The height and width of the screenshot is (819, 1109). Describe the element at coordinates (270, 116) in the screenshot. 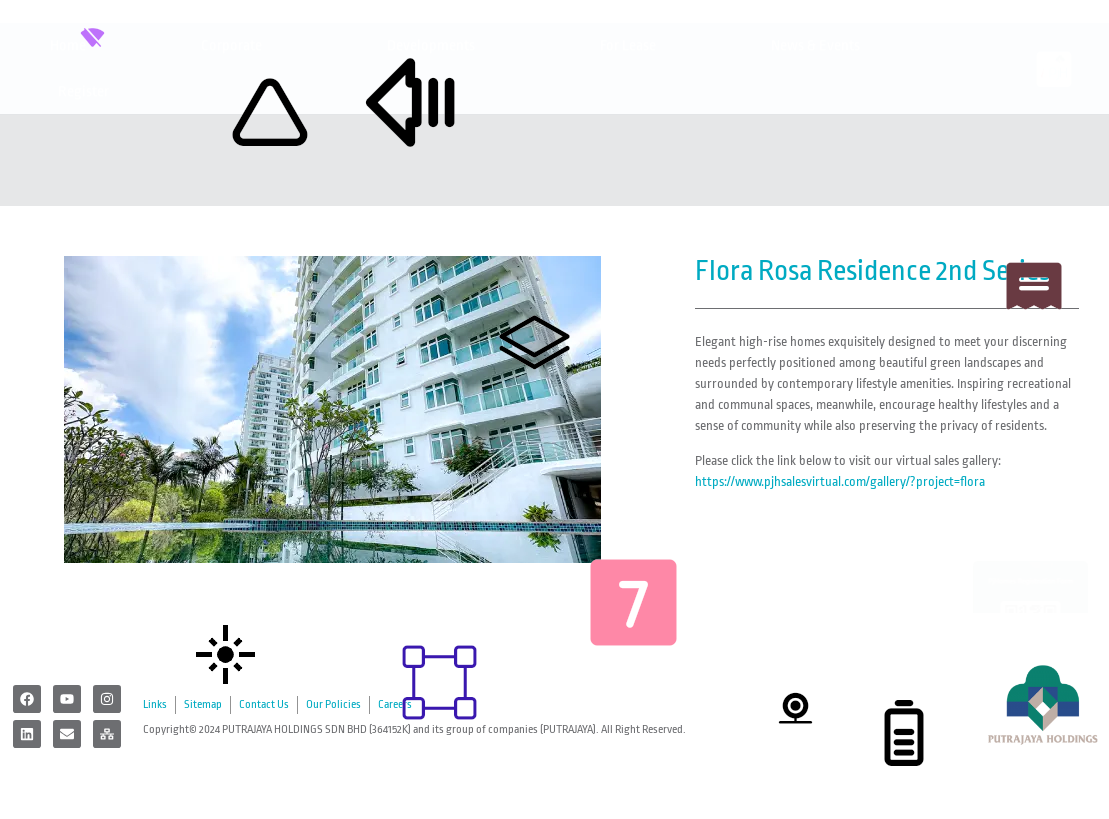

I see `bleach-safe laundry care symbol` at that location.